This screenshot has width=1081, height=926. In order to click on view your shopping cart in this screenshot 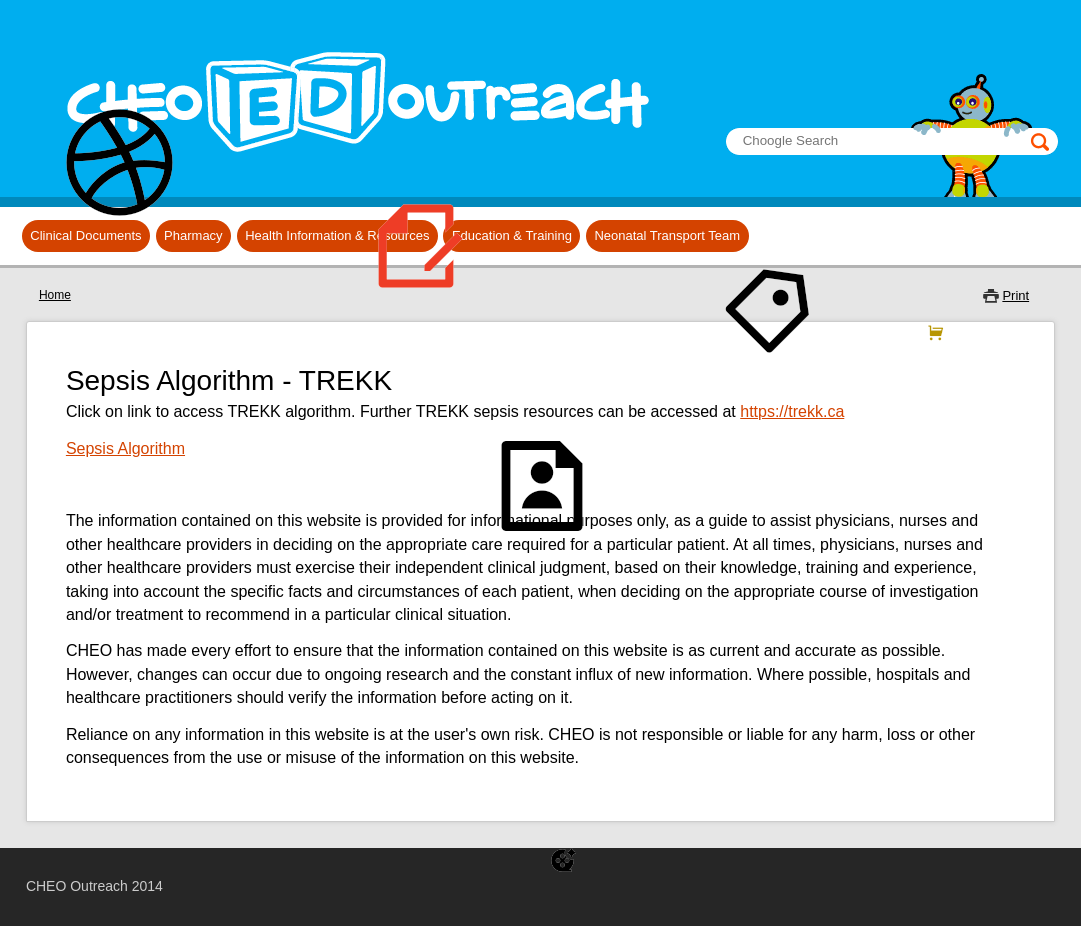, I will do `click(935, 332)`.